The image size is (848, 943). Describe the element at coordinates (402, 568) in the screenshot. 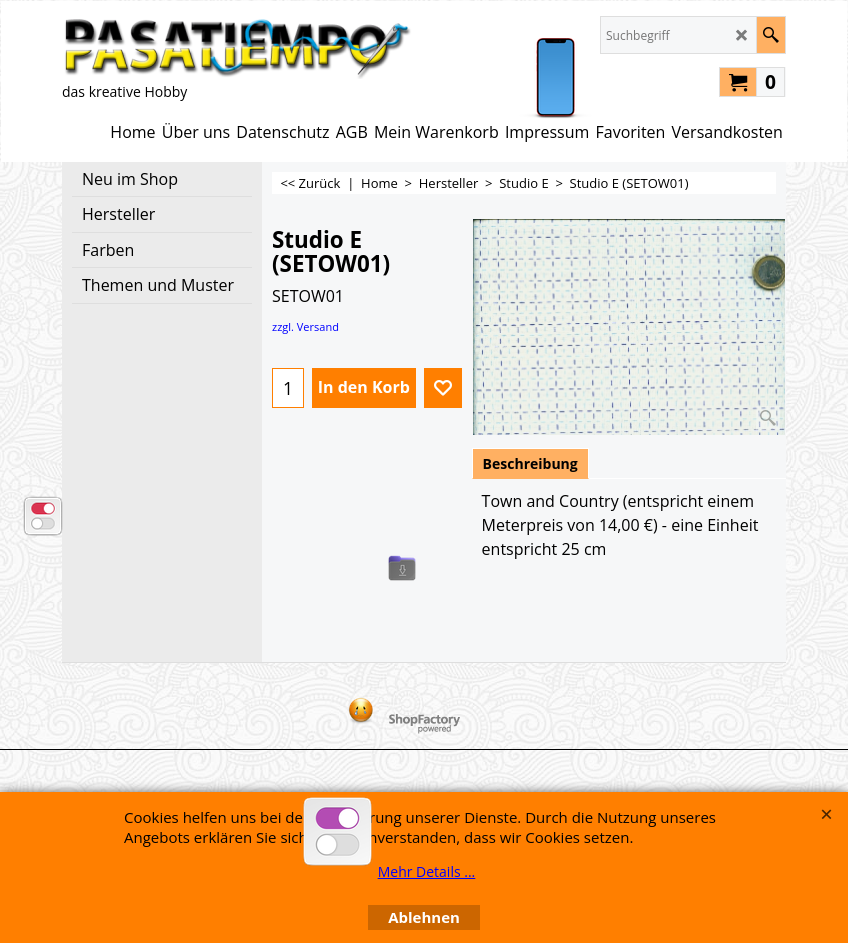

I see `open your downloads folder` at that location.